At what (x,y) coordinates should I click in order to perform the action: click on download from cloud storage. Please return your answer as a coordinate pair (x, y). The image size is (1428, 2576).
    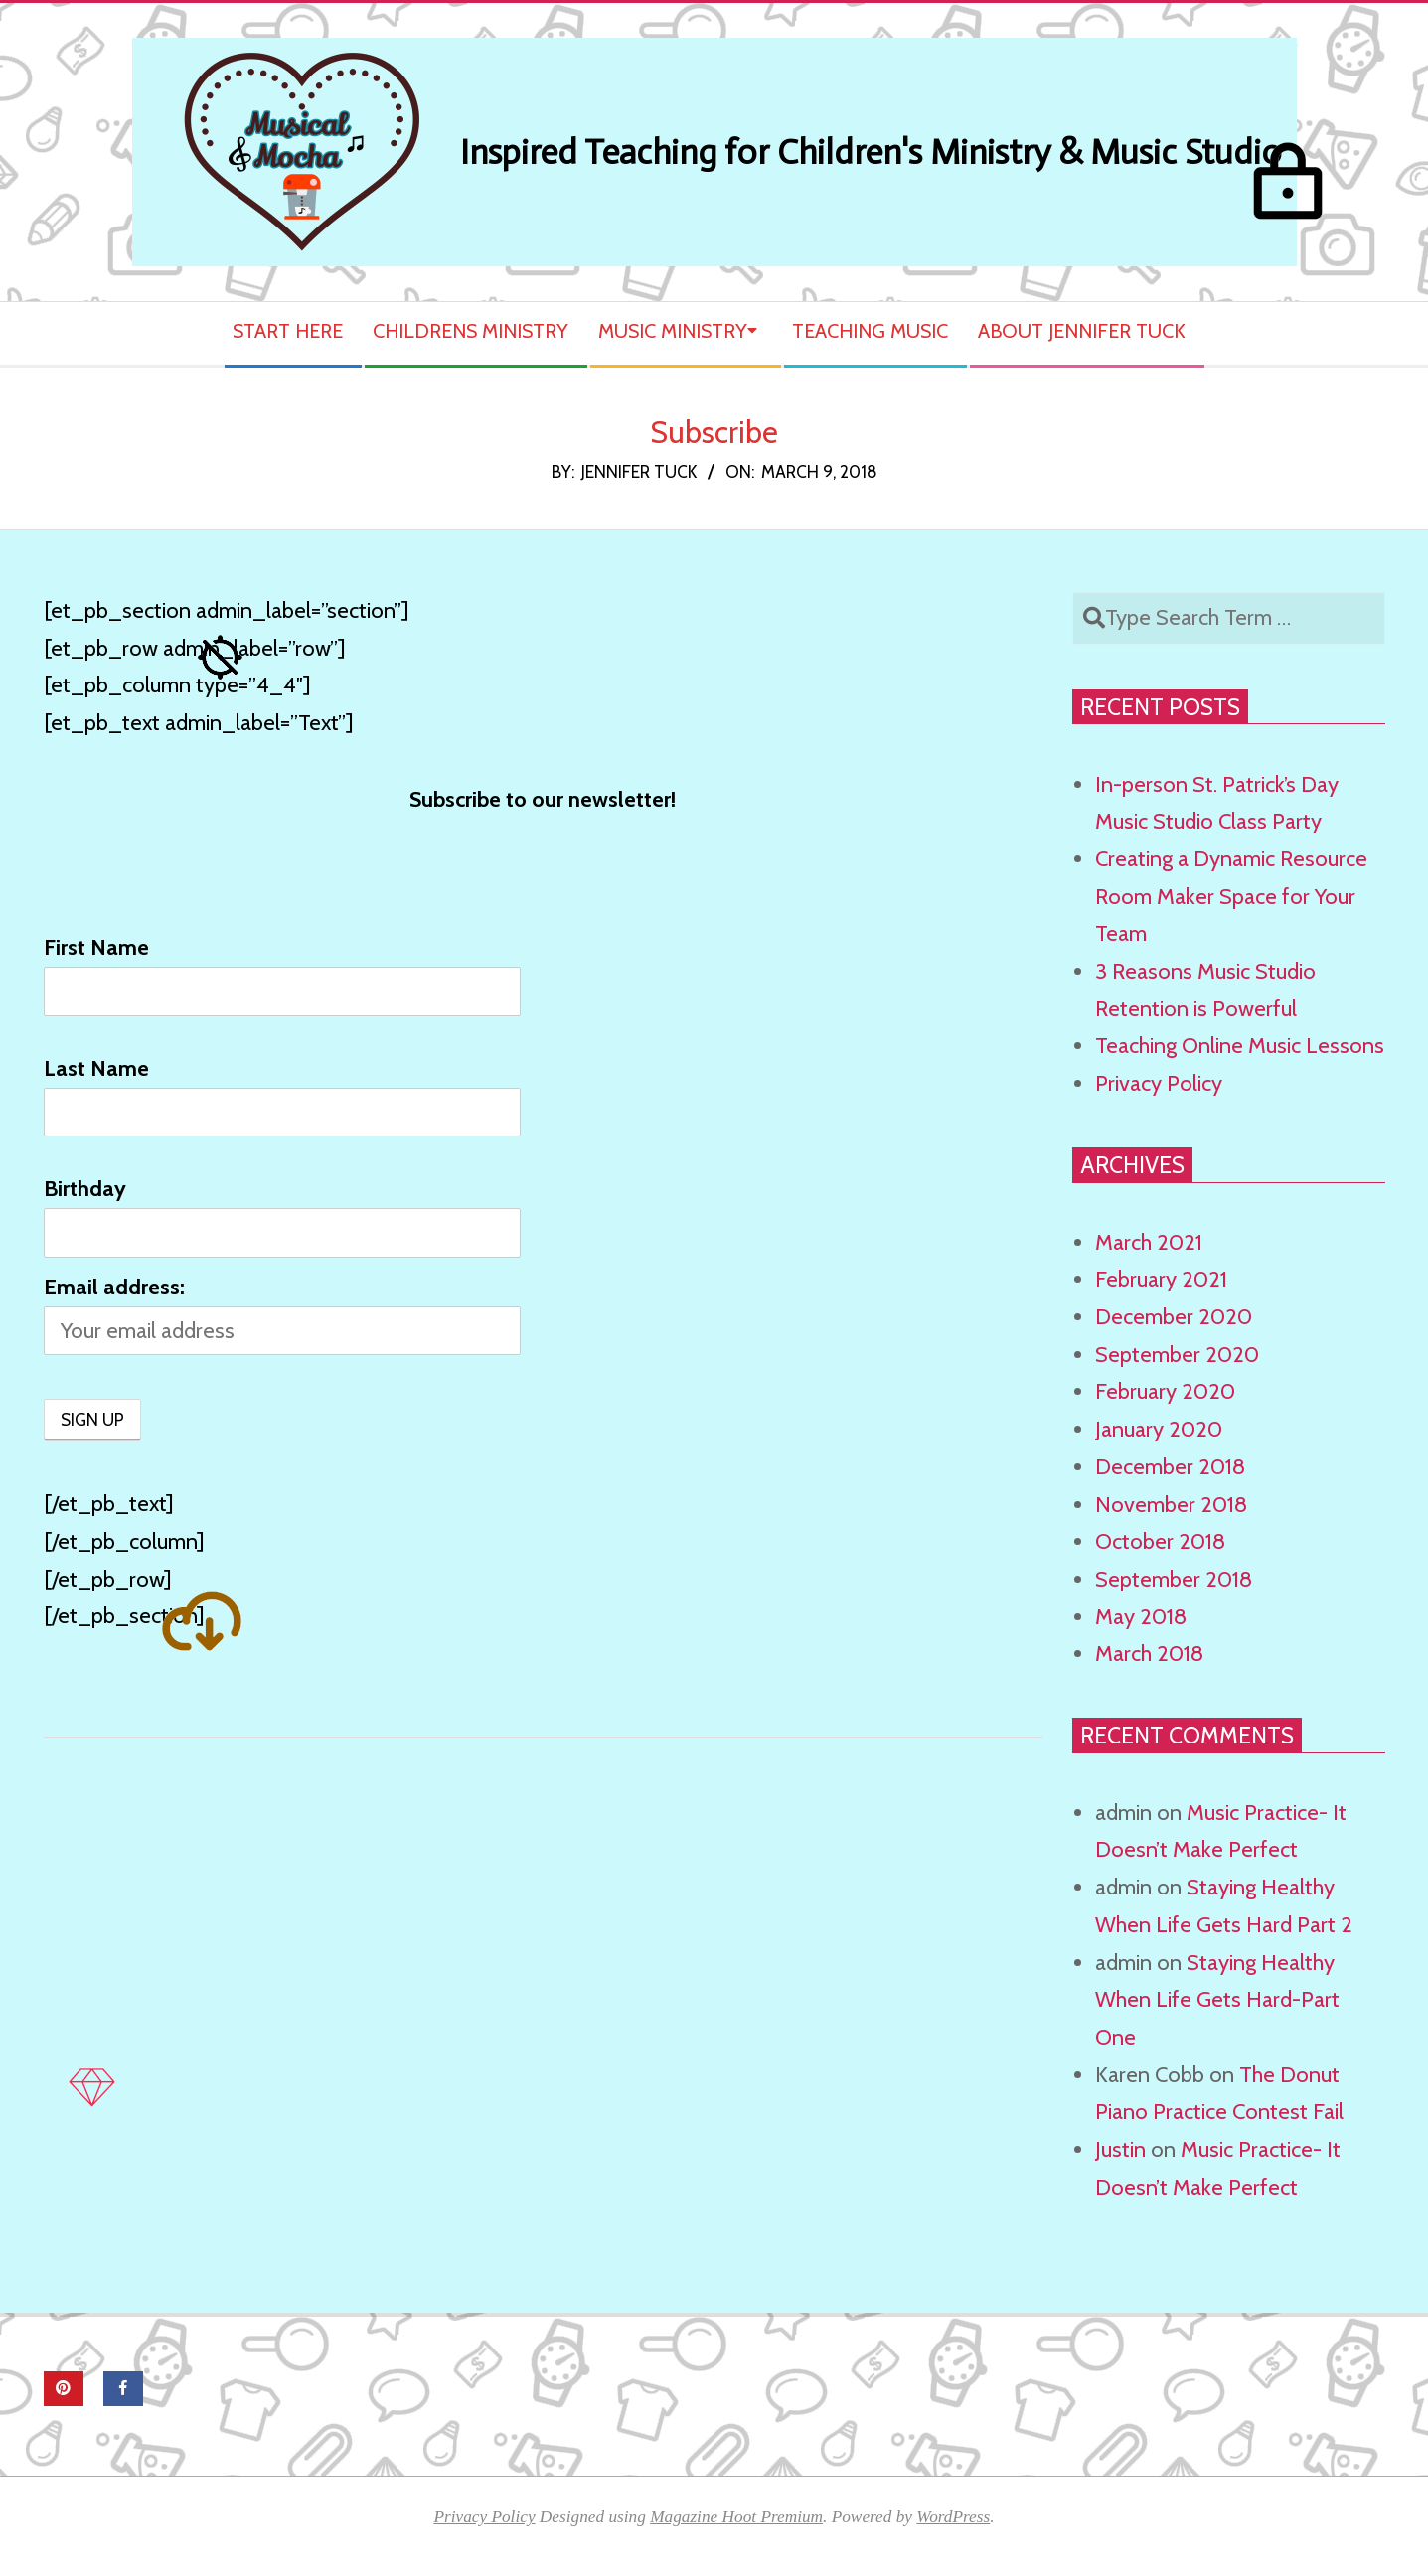
    Looking at the image, I should click on (202, 1621).